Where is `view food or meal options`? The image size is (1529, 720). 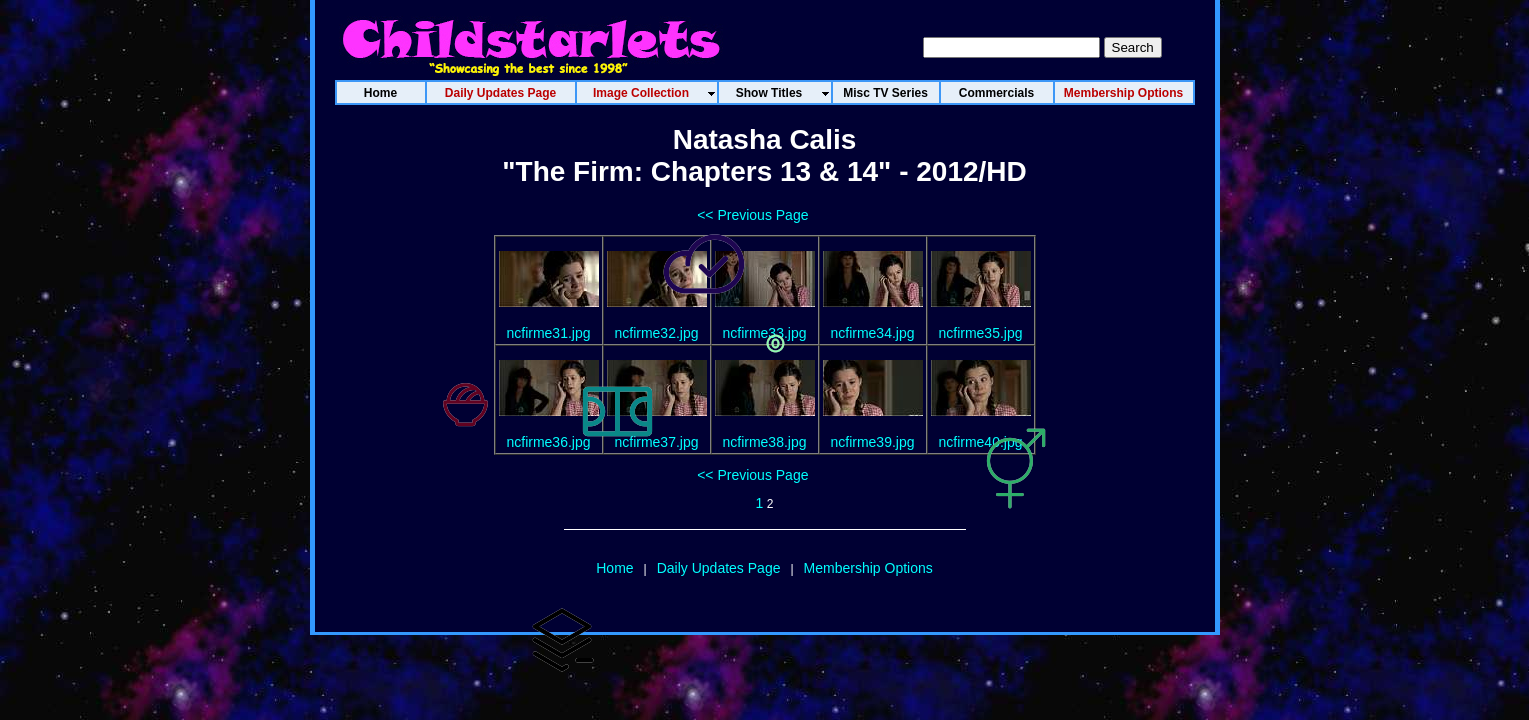 view food or meal options is located at coordinates (465, 405).